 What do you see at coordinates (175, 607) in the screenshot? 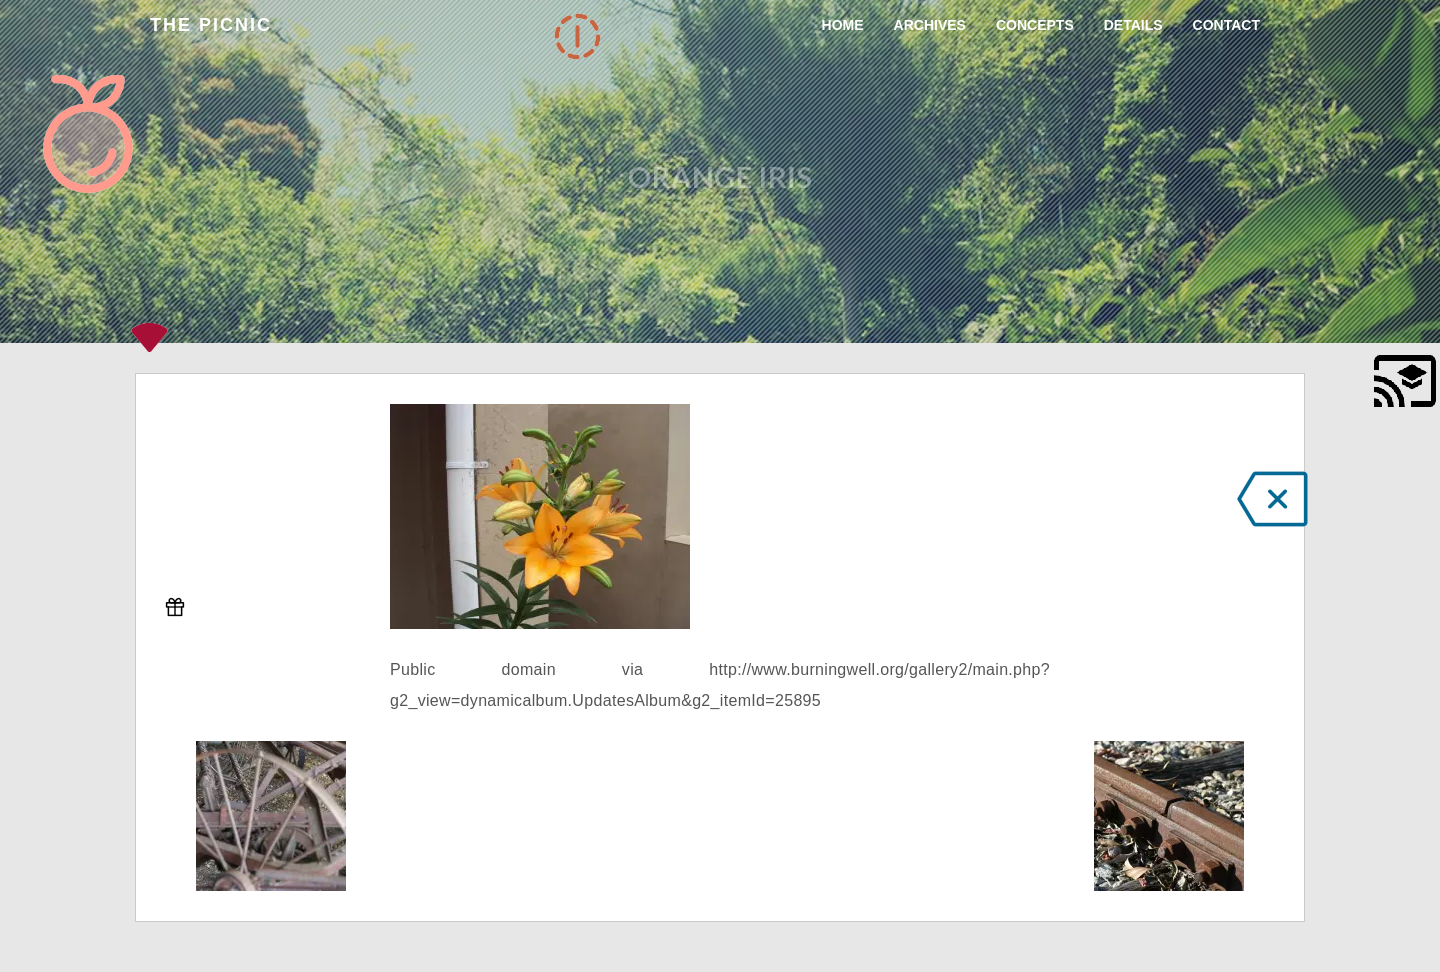
I see `redeem a gift or reward` at bounding box center [175, 607].